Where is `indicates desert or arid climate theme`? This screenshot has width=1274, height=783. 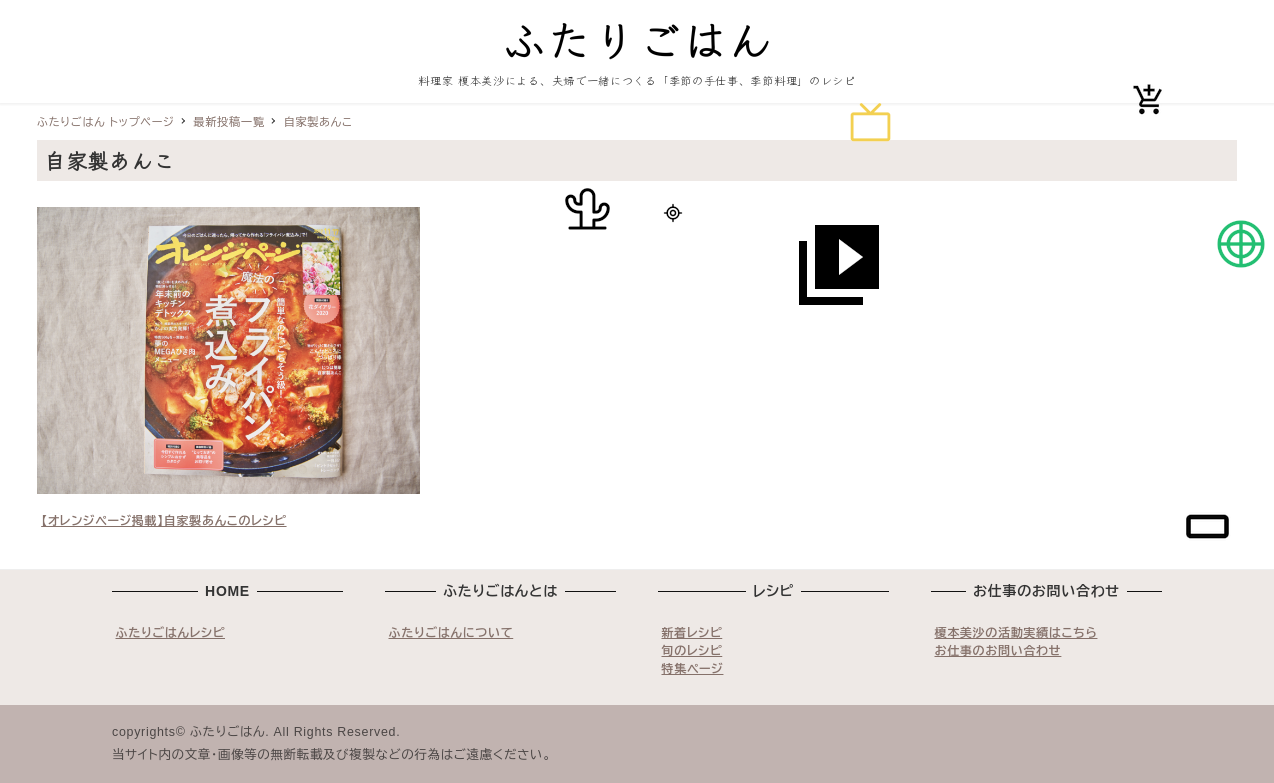
indicates desert or arid climate theme is located at coordinates (587, 210).